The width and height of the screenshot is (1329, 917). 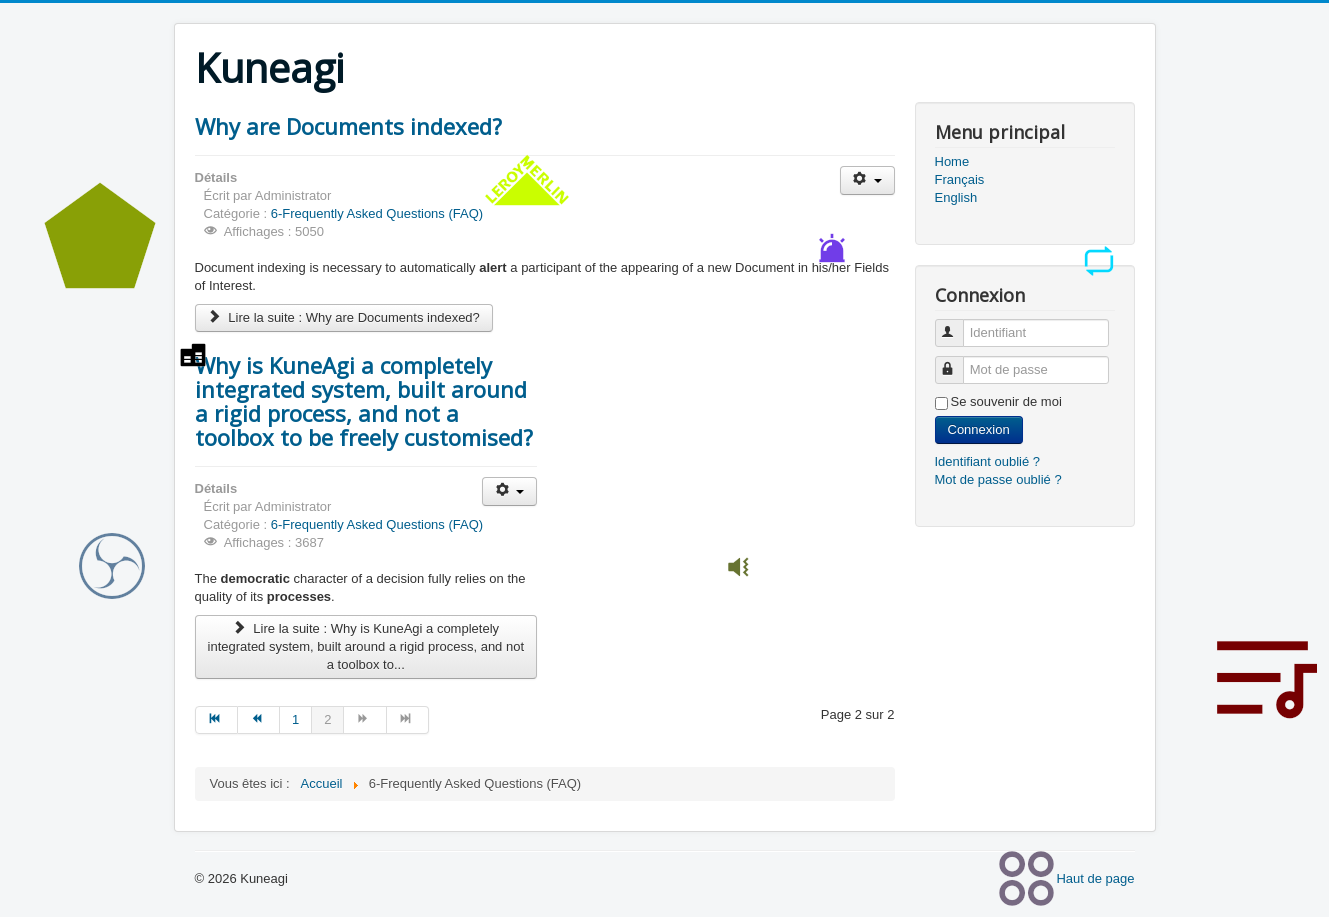 I want to click on view your playlist, so click(x=1262, y=677).